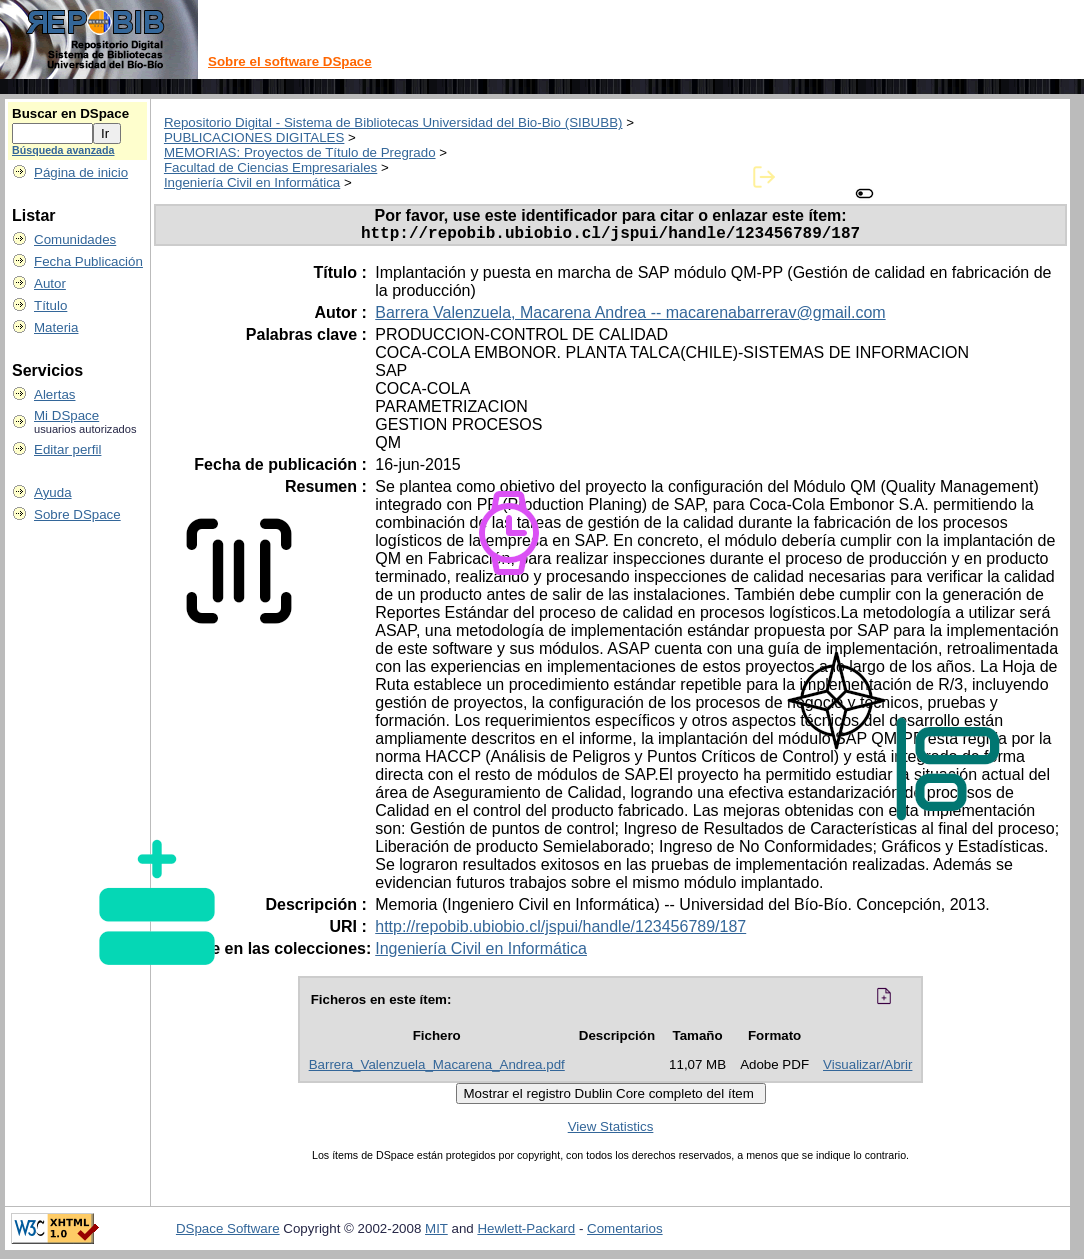 The width and height of the screenshot is (1084, 1259). I want to click on scan a barcode, so click(239, 571).